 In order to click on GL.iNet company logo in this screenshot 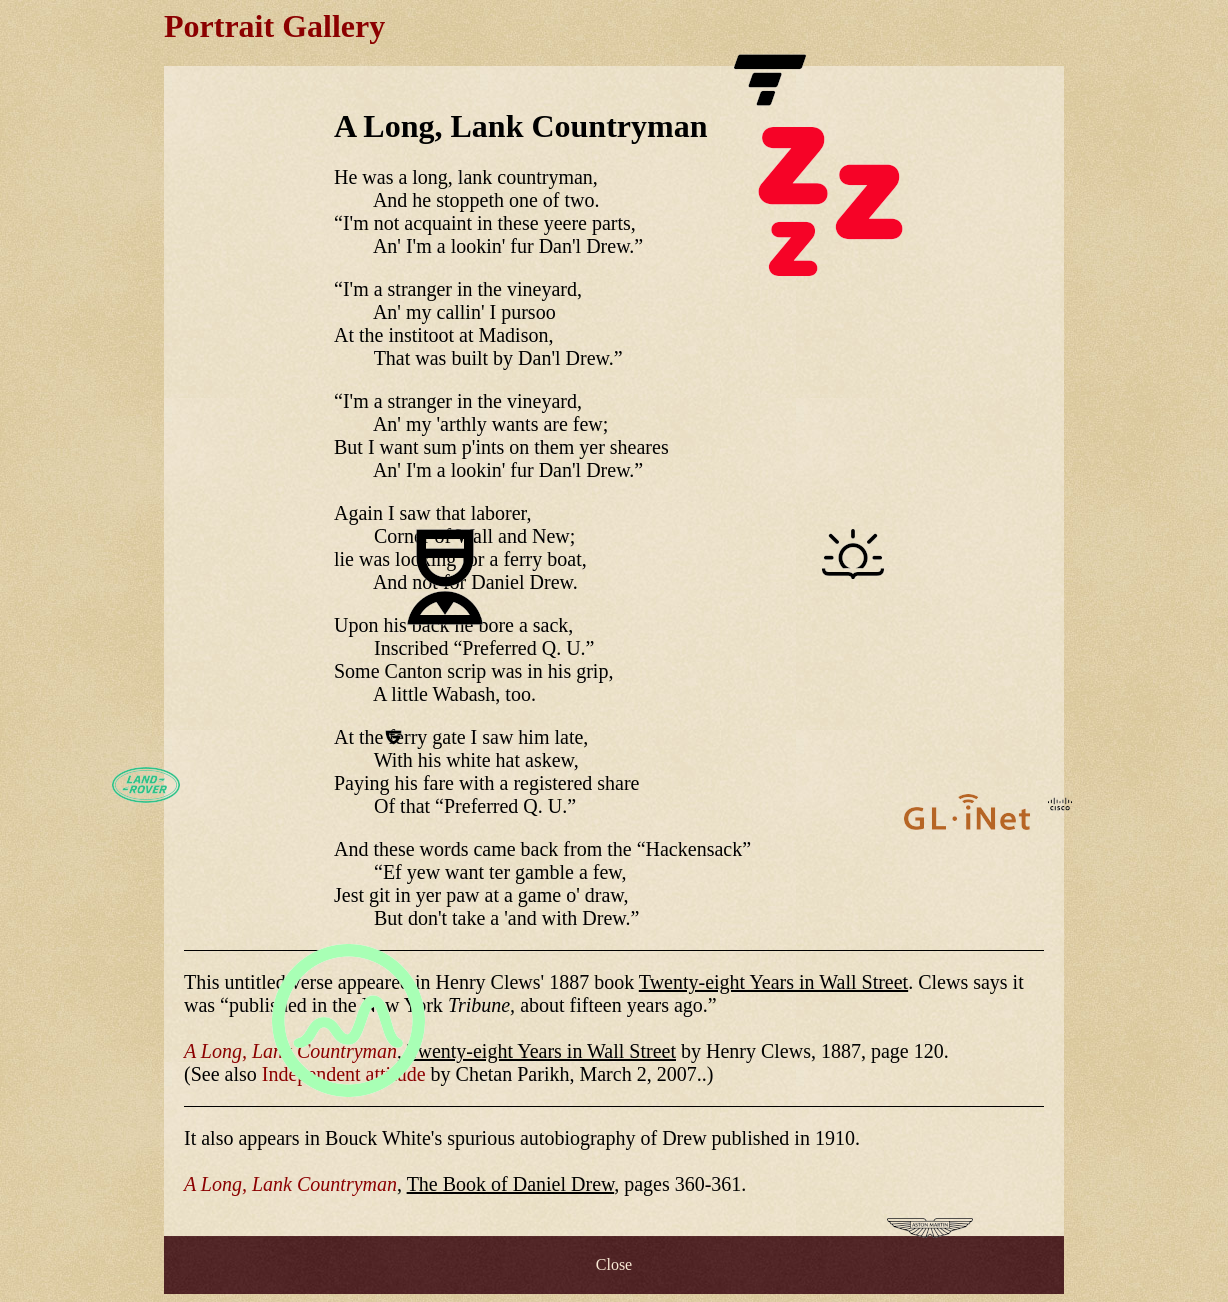, I will do `click(967, 812)`.